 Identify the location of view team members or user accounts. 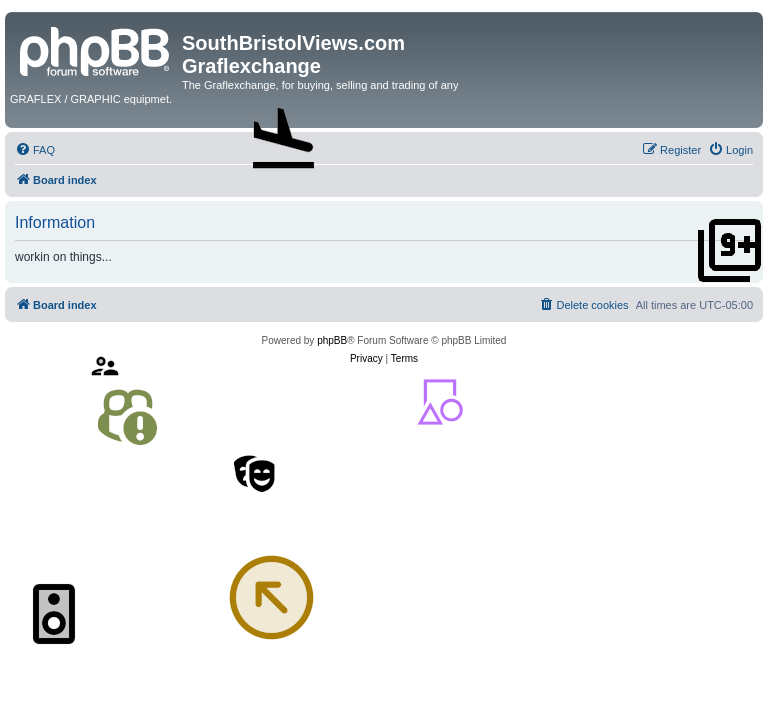
(105, 366).